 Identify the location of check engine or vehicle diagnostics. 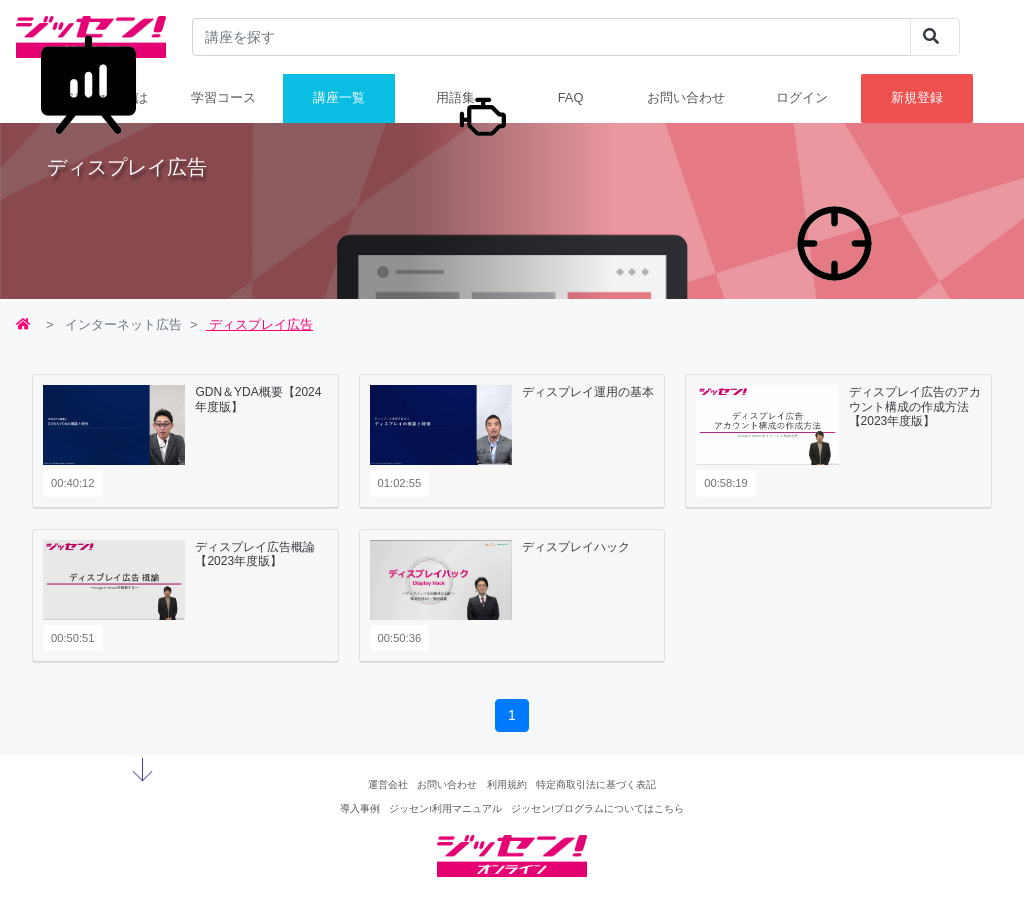
(482, 117).